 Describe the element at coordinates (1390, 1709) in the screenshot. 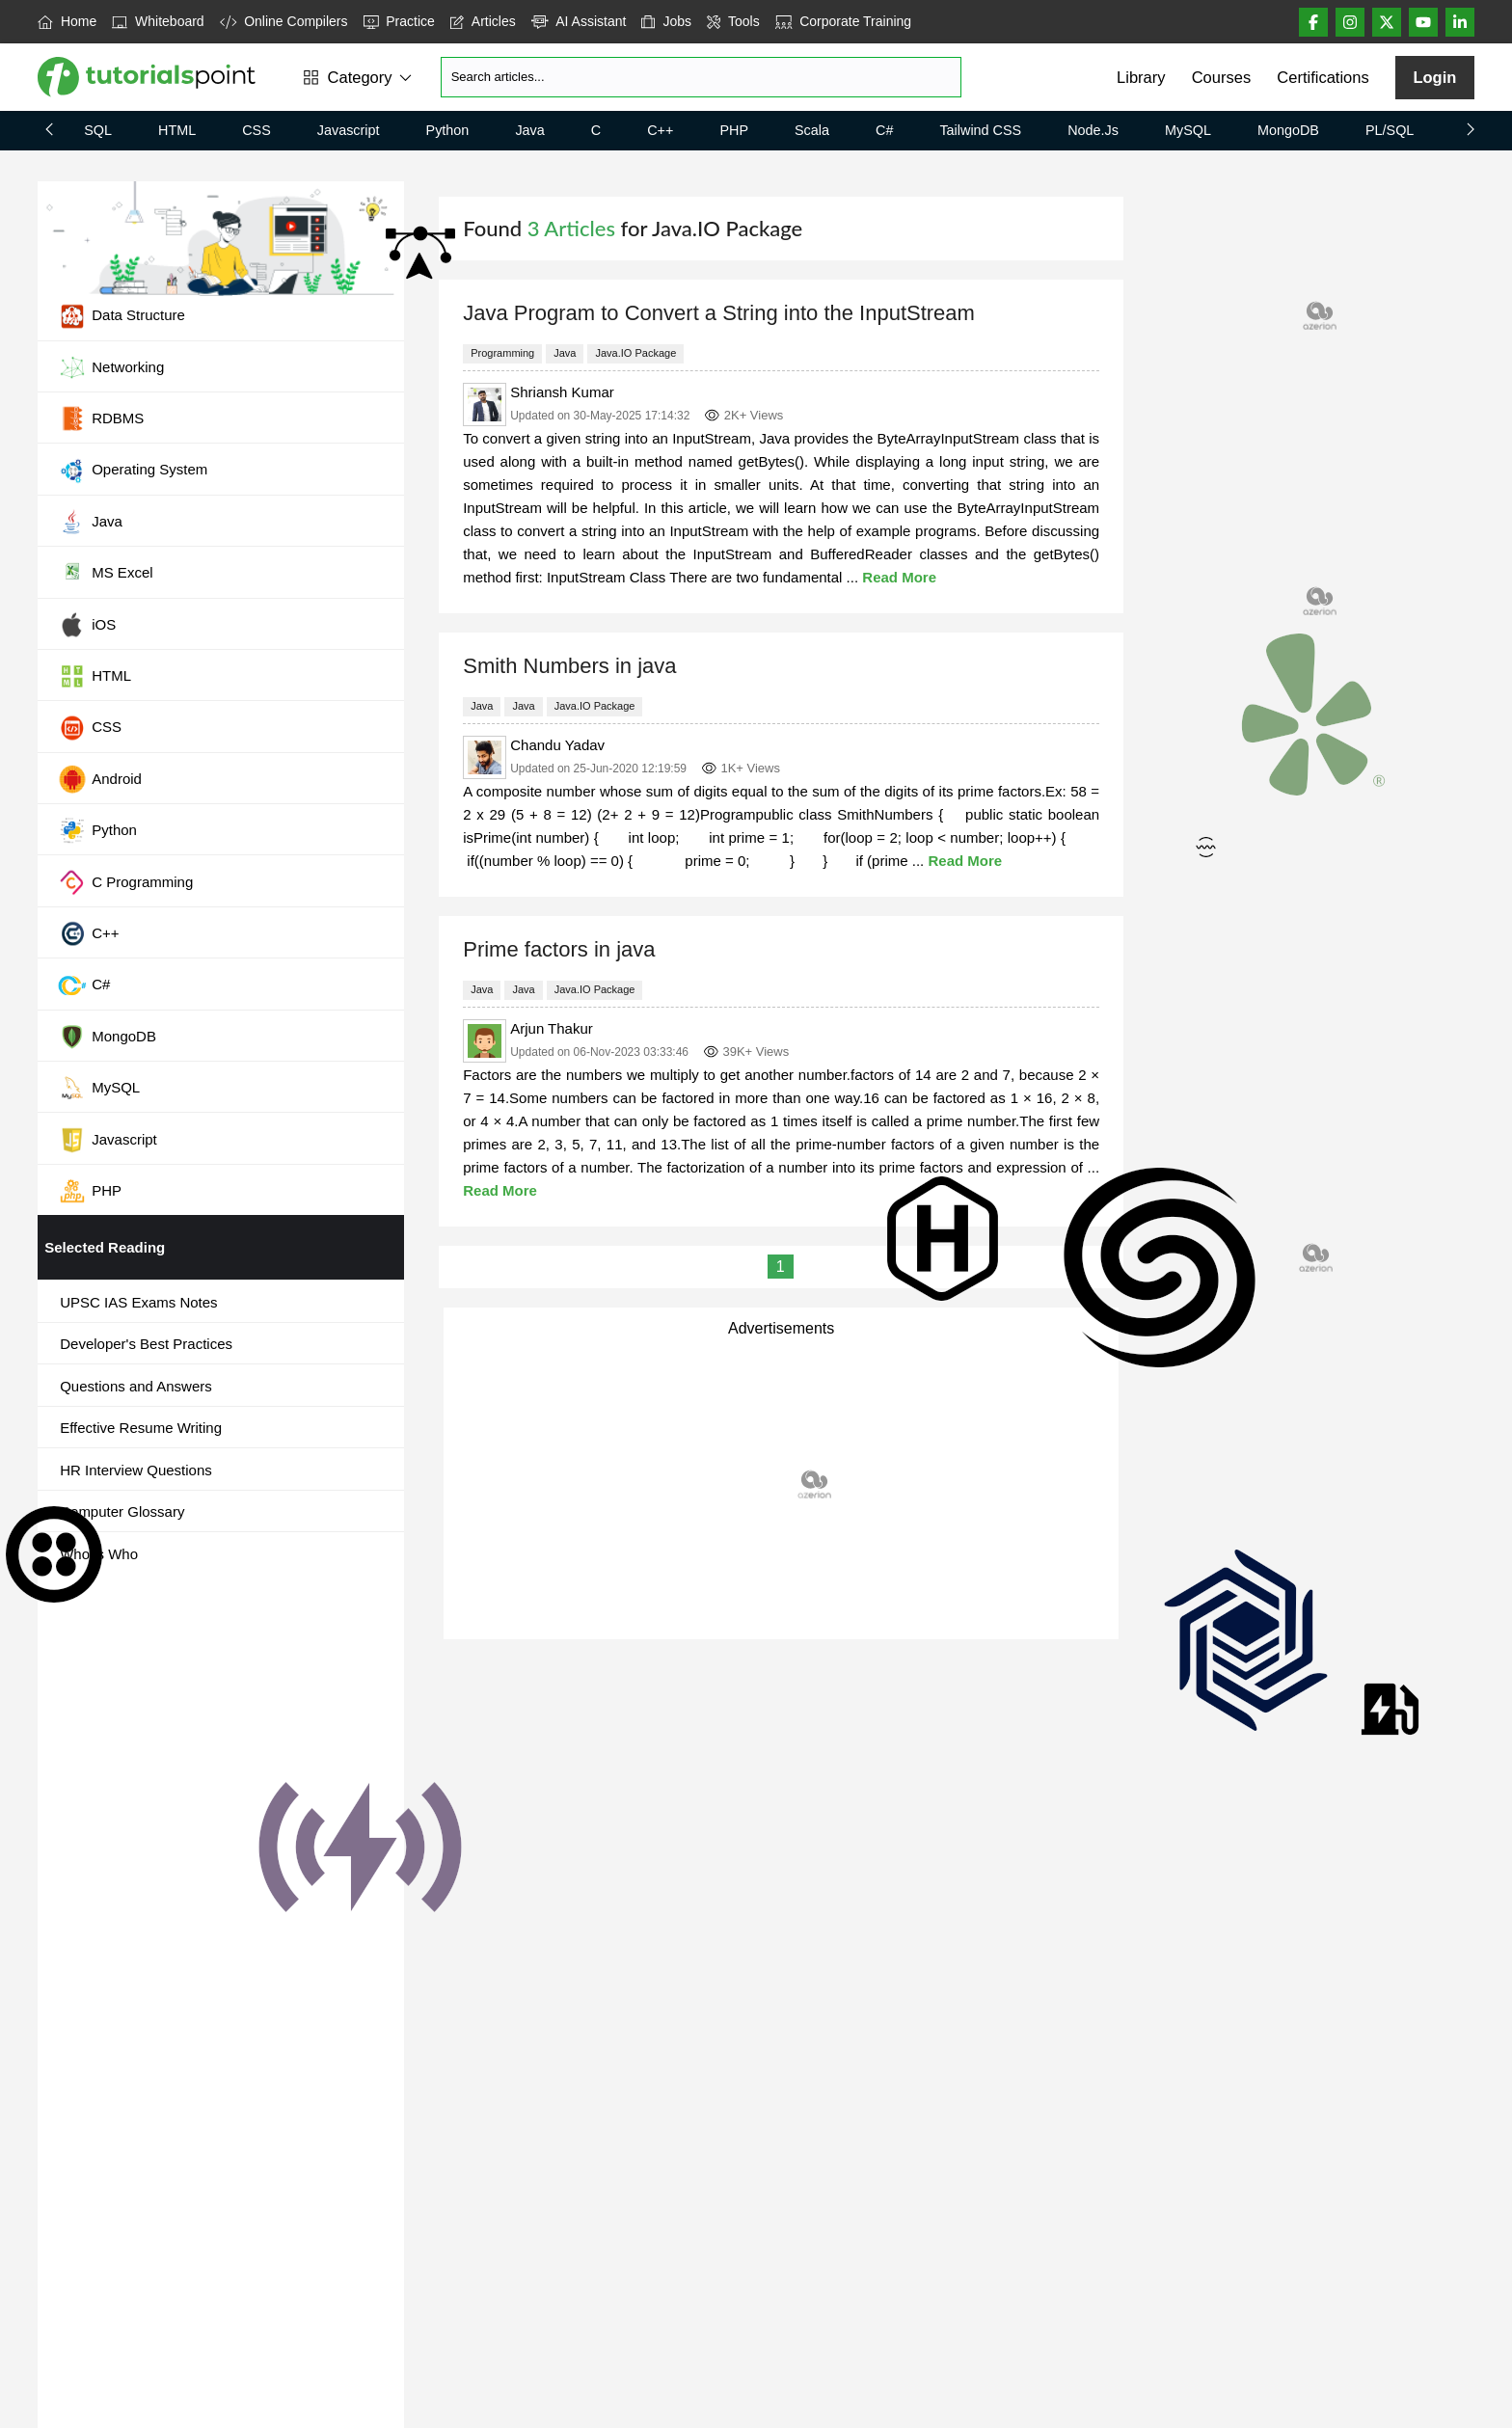

I see `find nearby EV charging stations` at that location.